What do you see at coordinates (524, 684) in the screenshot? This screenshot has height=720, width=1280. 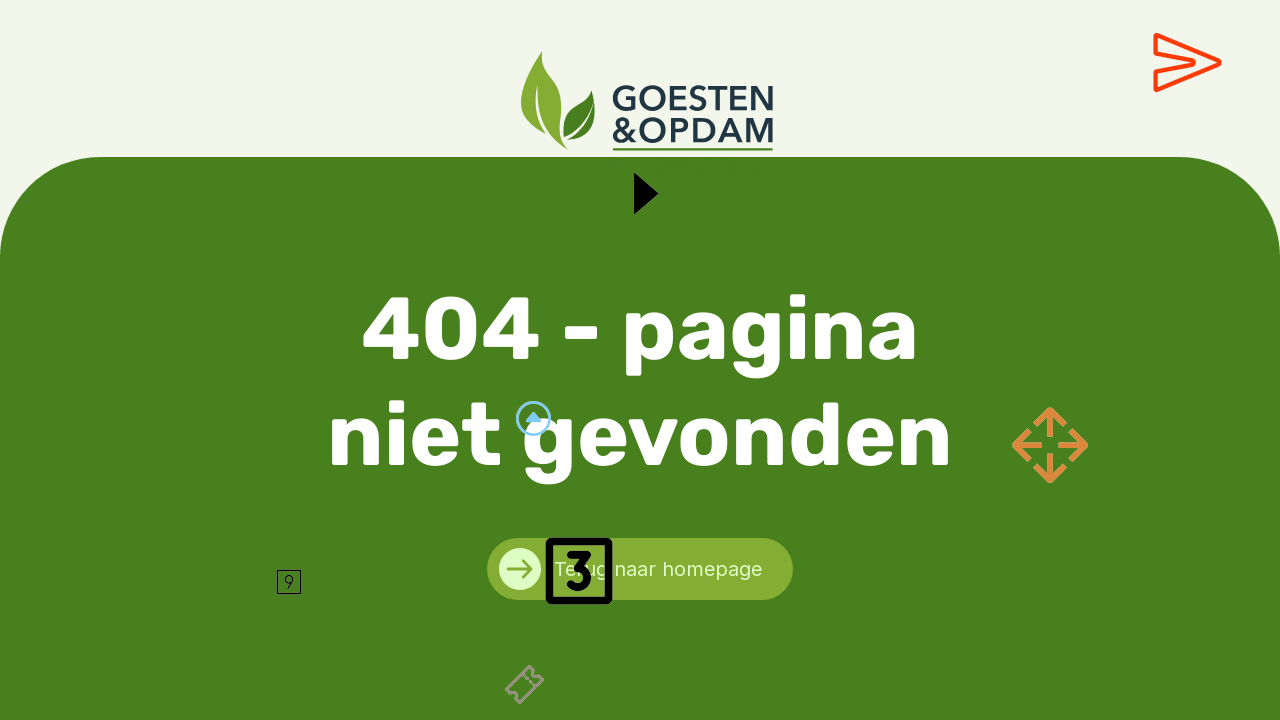 I see `view your tickets or passes` at bounding box center [524, 684].